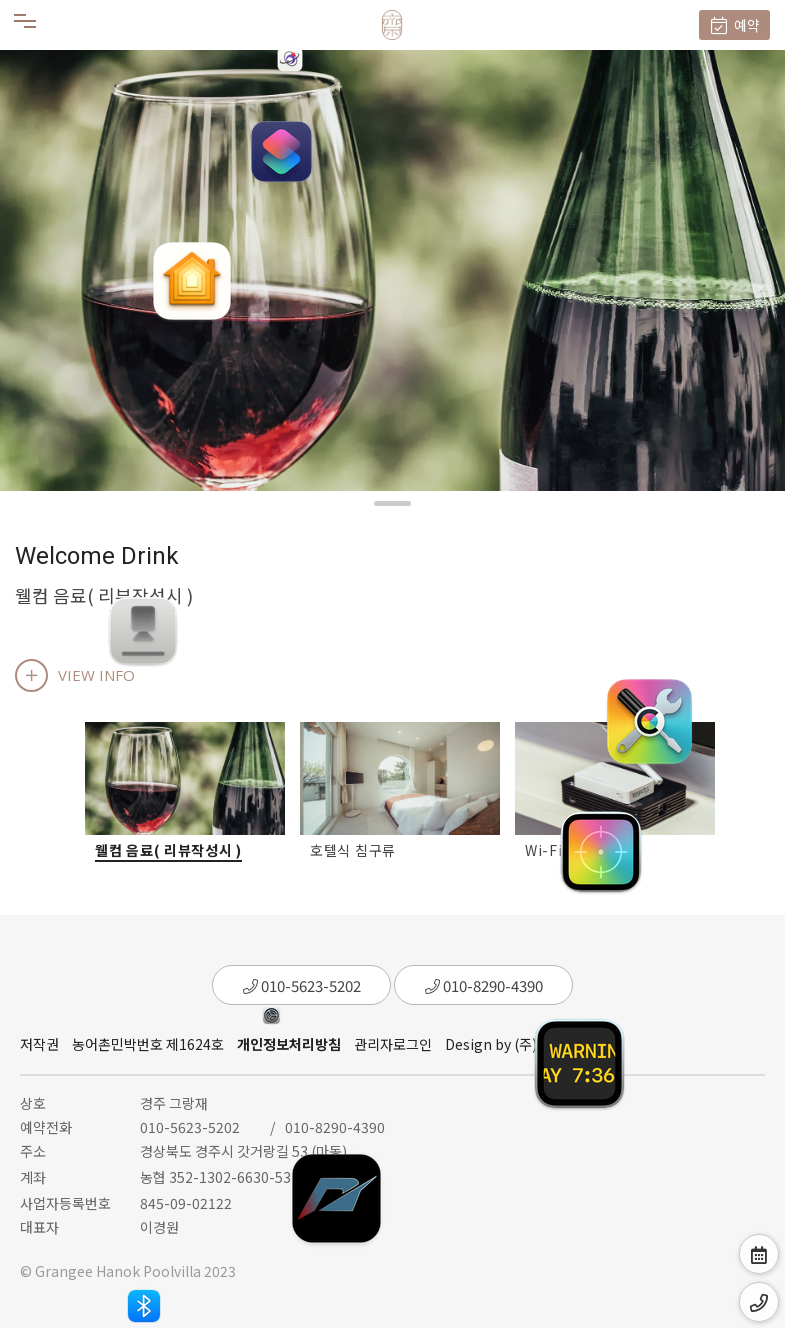 The height and width of the screenshot is (1328, 785). What do you see at coordinates (281, 151) in the screenshot?
I see `open the Shortcuts app` at bounding box center [281, 151].